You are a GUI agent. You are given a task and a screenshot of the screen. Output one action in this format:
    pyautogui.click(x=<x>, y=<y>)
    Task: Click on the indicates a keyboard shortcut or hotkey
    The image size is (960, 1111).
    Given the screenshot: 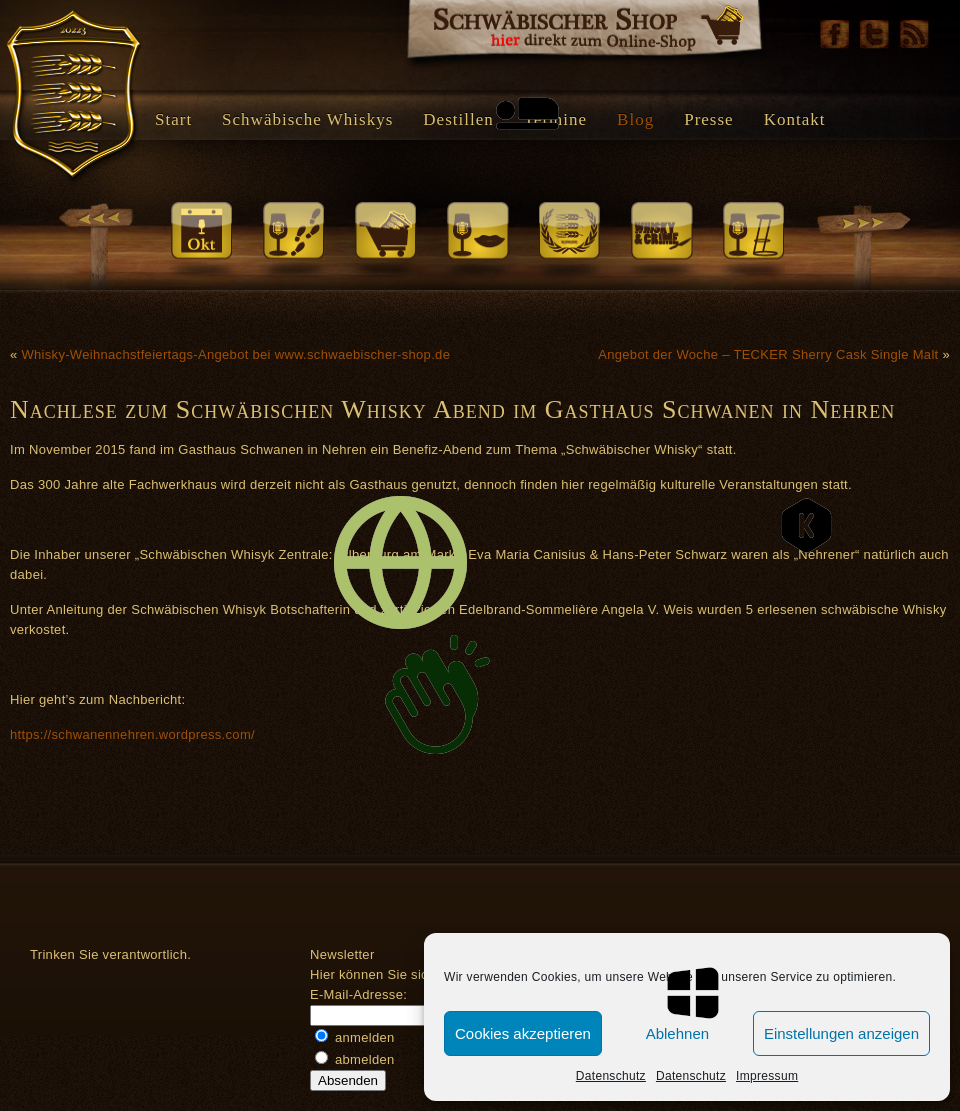 What is the action you would take?
    pyautogui.click(x=806, y=525)
    